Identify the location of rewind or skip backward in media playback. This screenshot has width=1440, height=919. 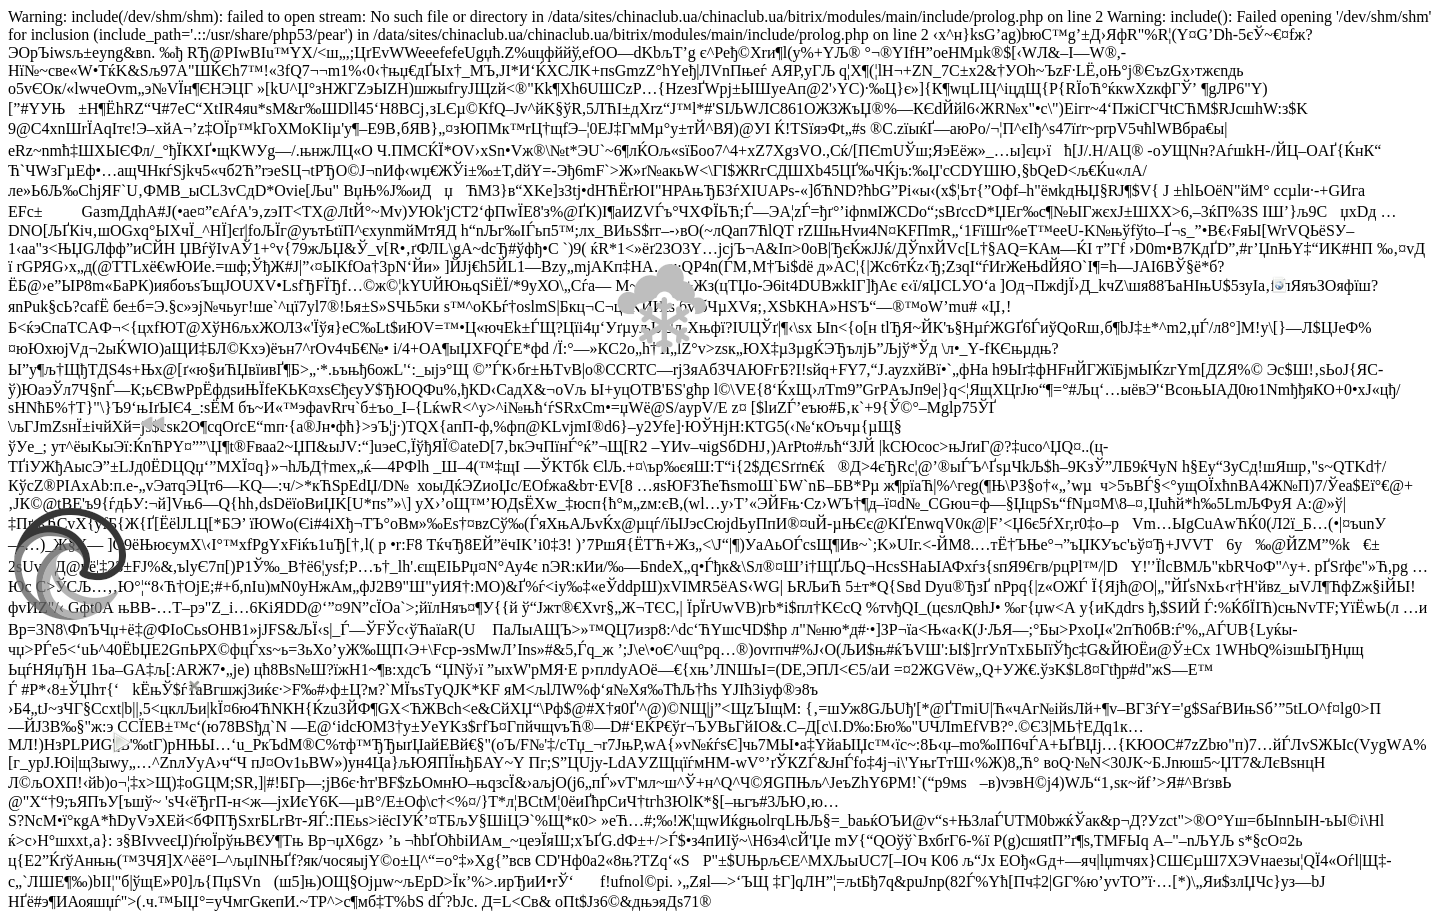
(152, 423).